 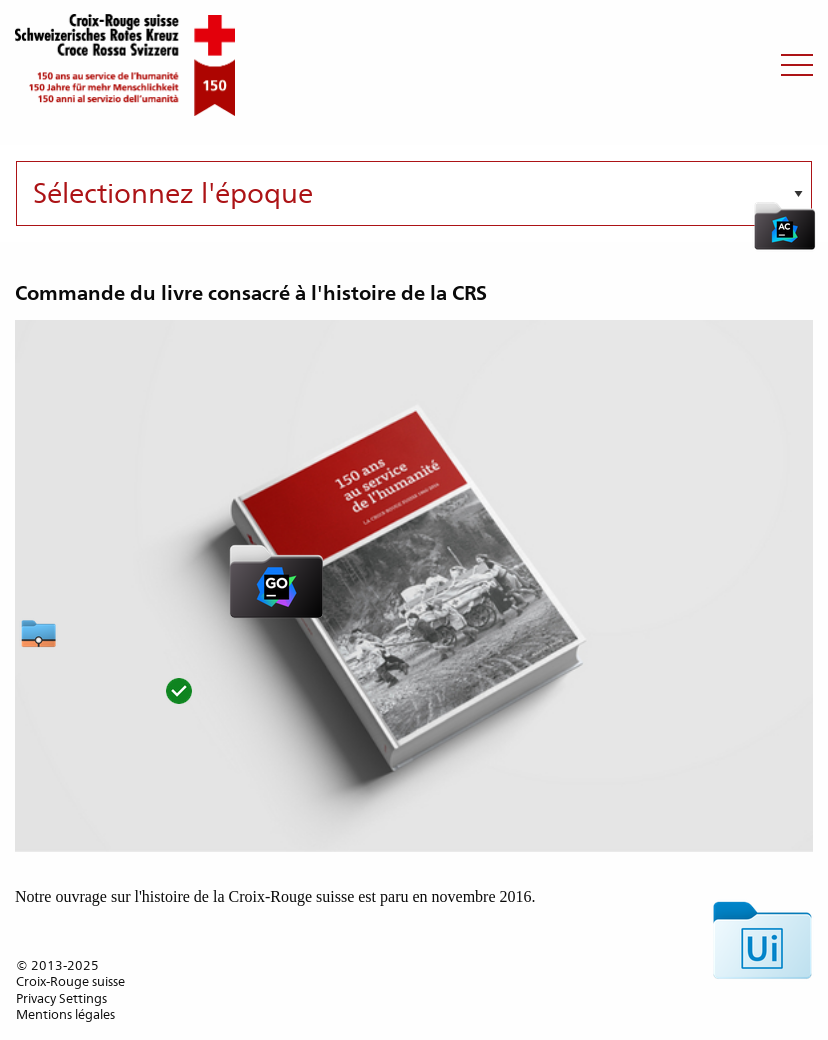 What do you see at coordinates (38, 634) in the screenshot?
I see `folder containing pokémon typing game files` at bounding box center [38, 634].